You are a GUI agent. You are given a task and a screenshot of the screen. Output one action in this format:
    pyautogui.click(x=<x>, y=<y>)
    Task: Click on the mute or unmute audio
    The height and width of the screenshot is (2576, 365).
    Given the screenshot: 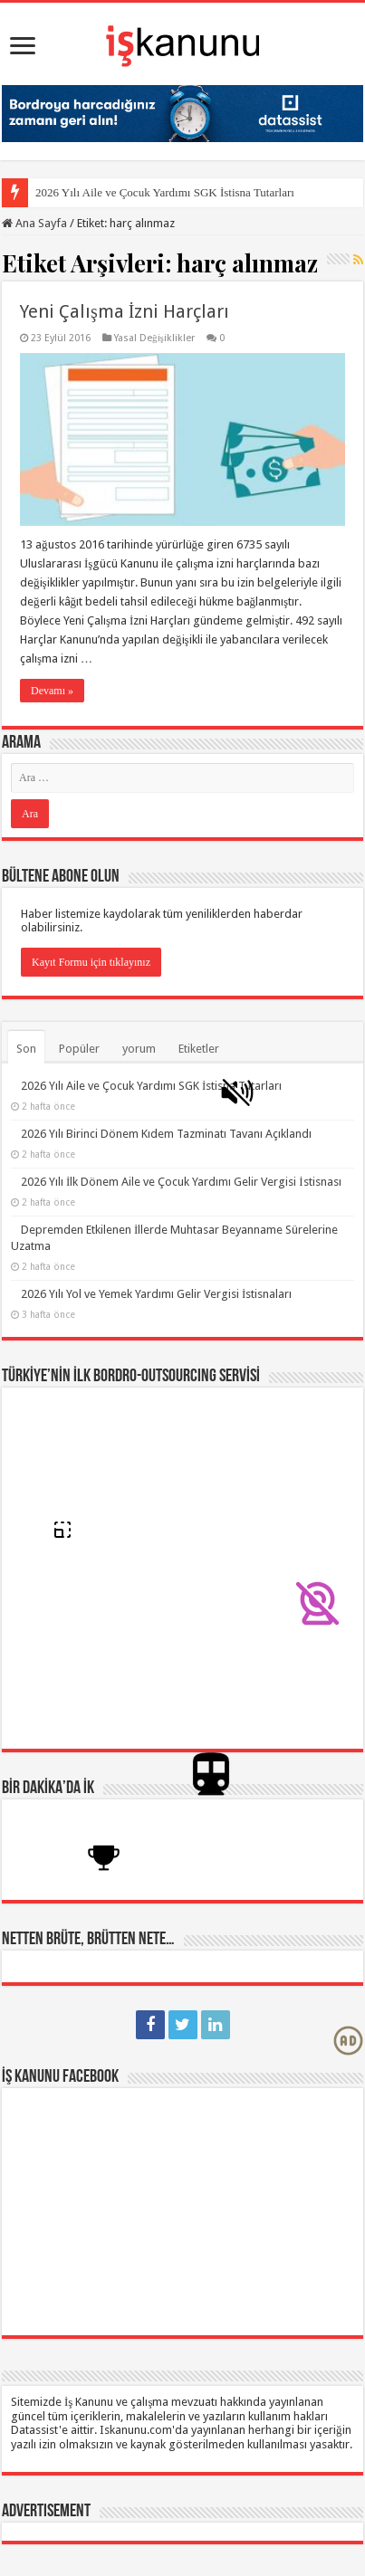 What is the action you would take?
    pyautogui.click(x=237, y=1092)
    